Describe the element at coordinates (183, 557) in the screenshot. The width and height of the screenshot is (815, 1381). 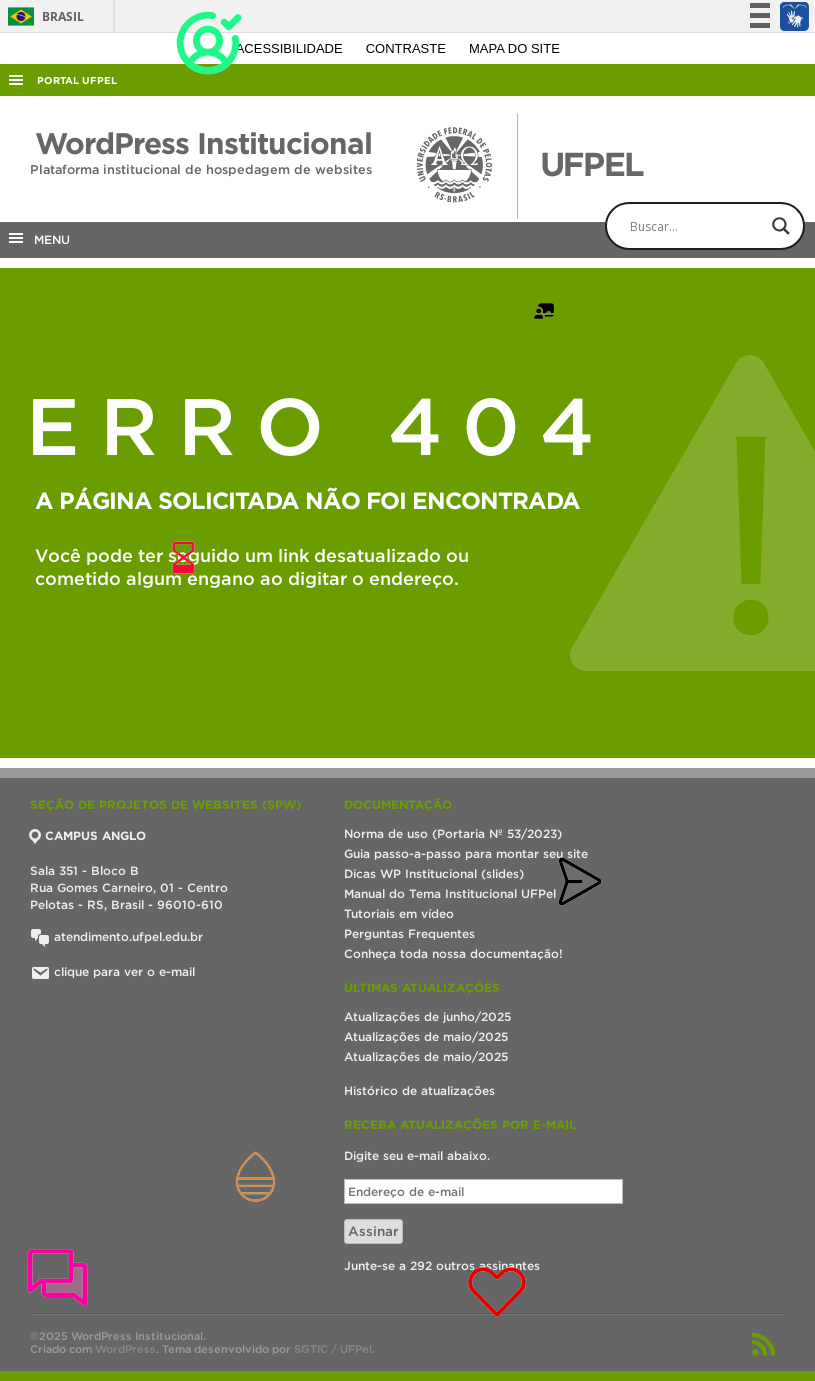
I see `indicates time is running low` at that location.